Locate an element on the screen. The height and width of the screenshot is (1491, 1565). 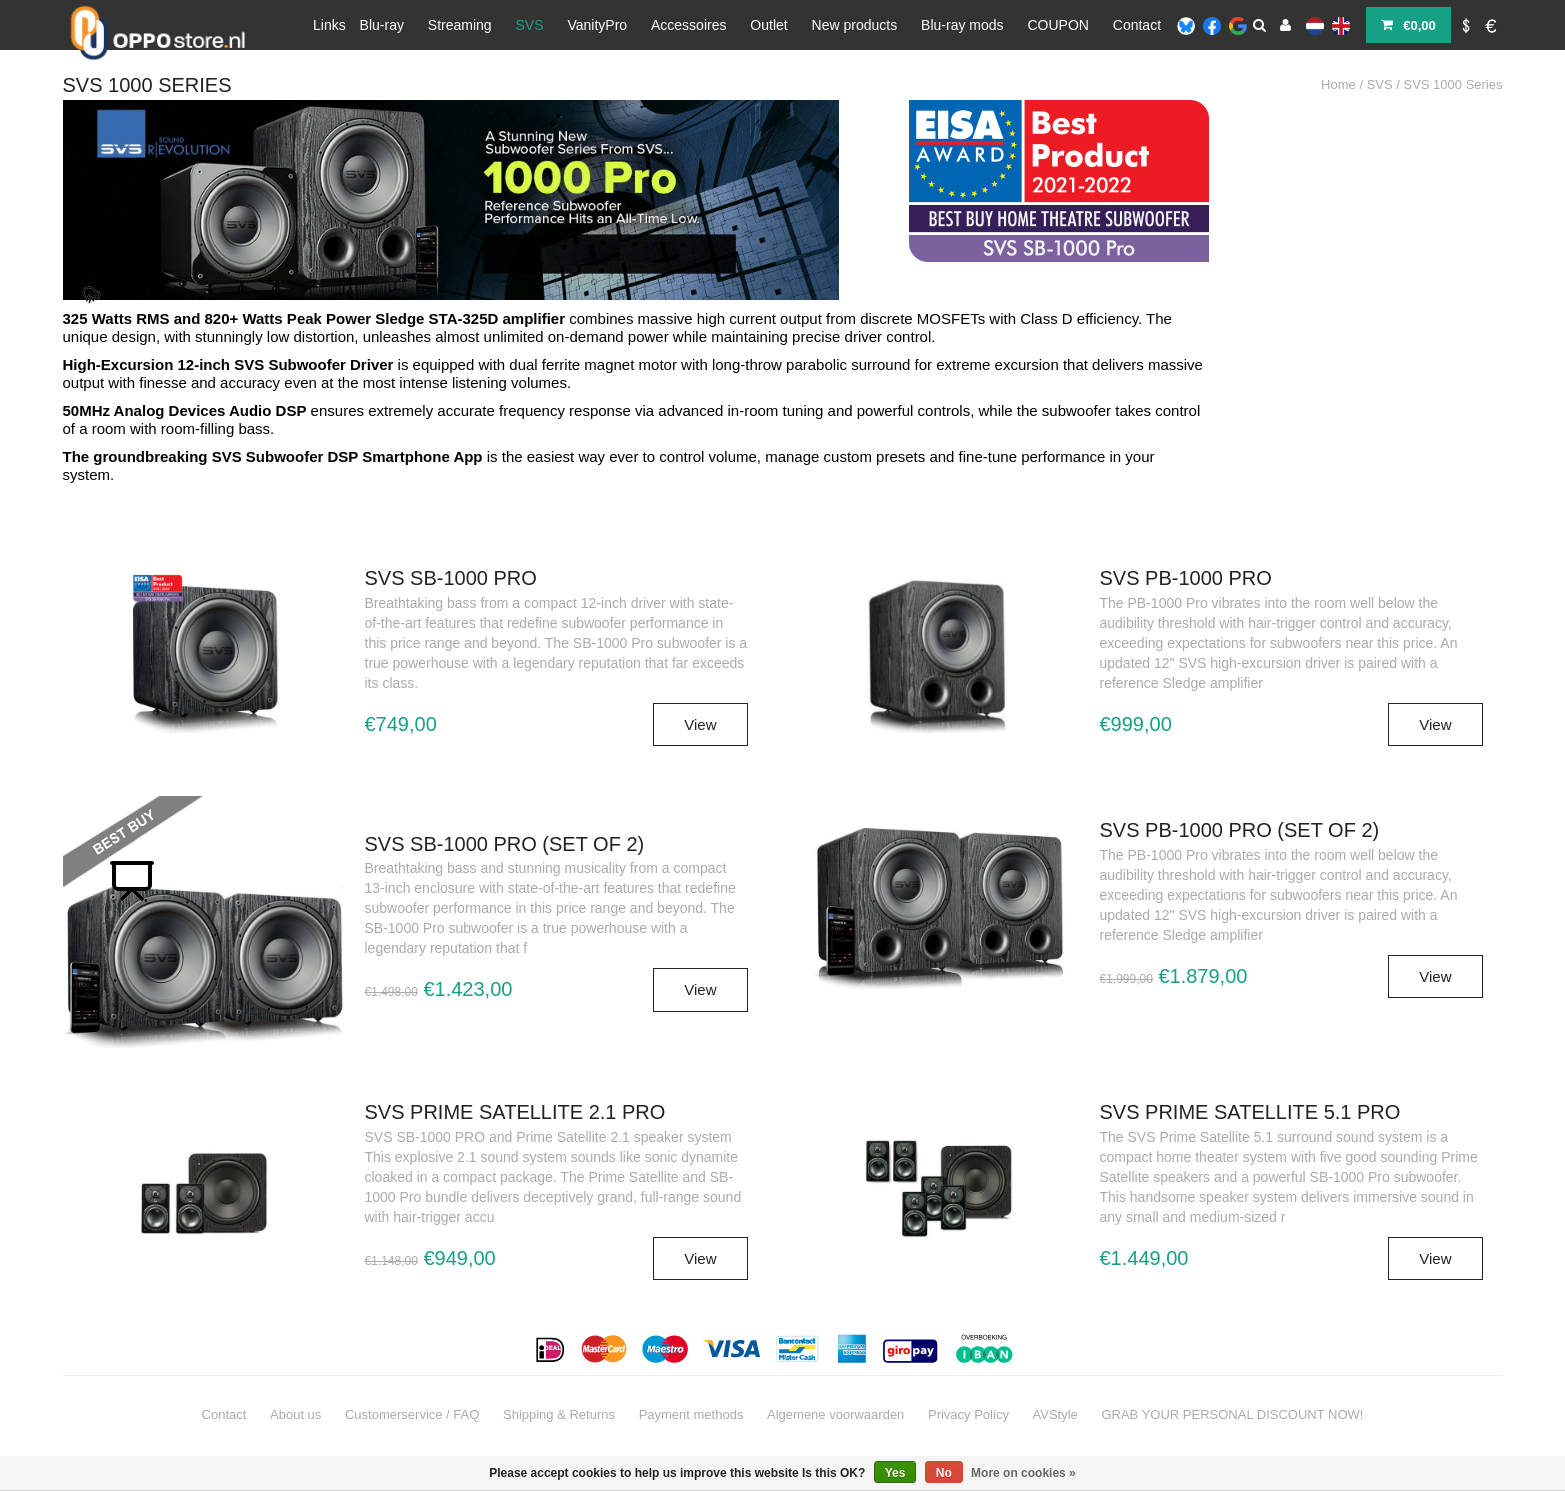
indicates rainy and windy weather conditions is located at coordinates (91, 294).